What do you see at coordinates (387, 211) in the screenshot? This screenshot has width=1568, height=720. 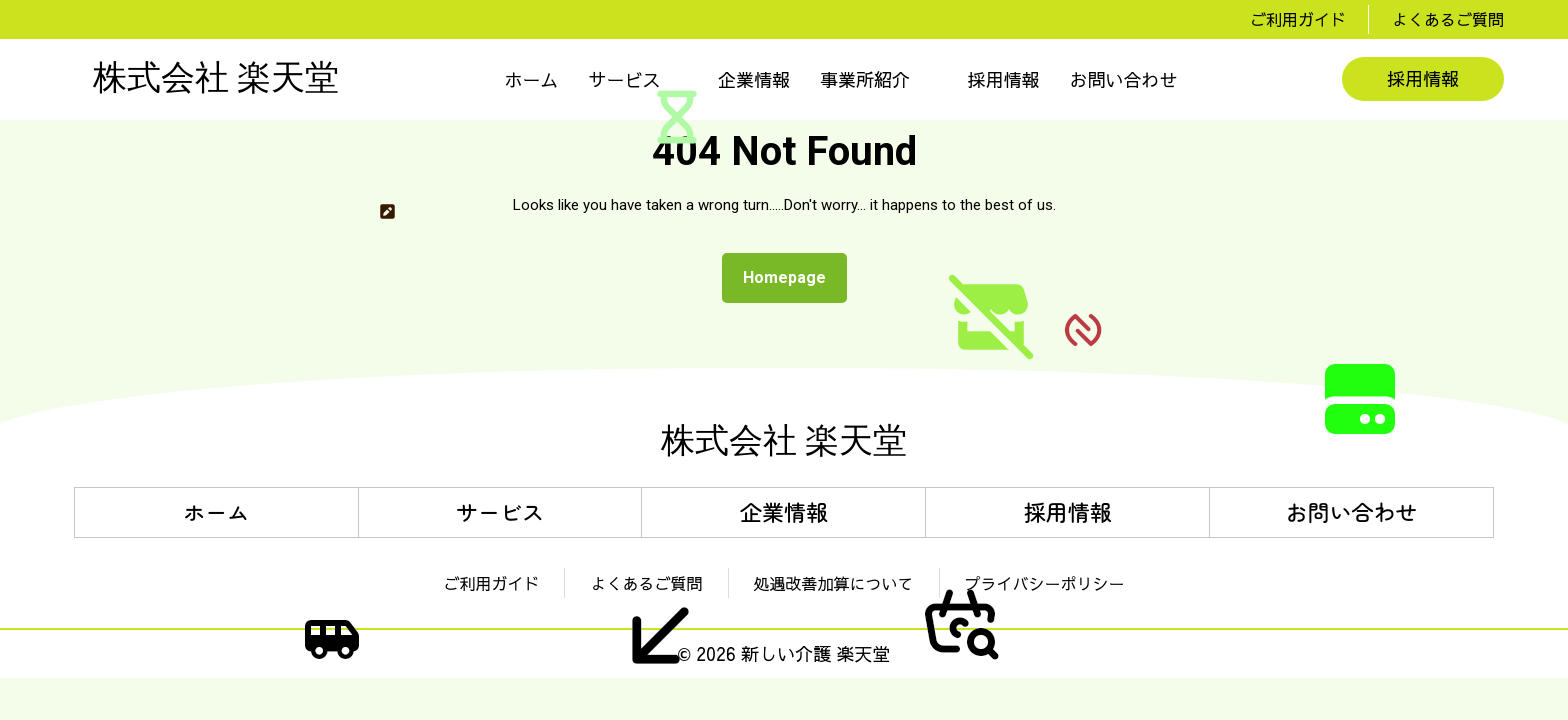 I see `edit or compose a new entry` at bounding box center [387, 211].